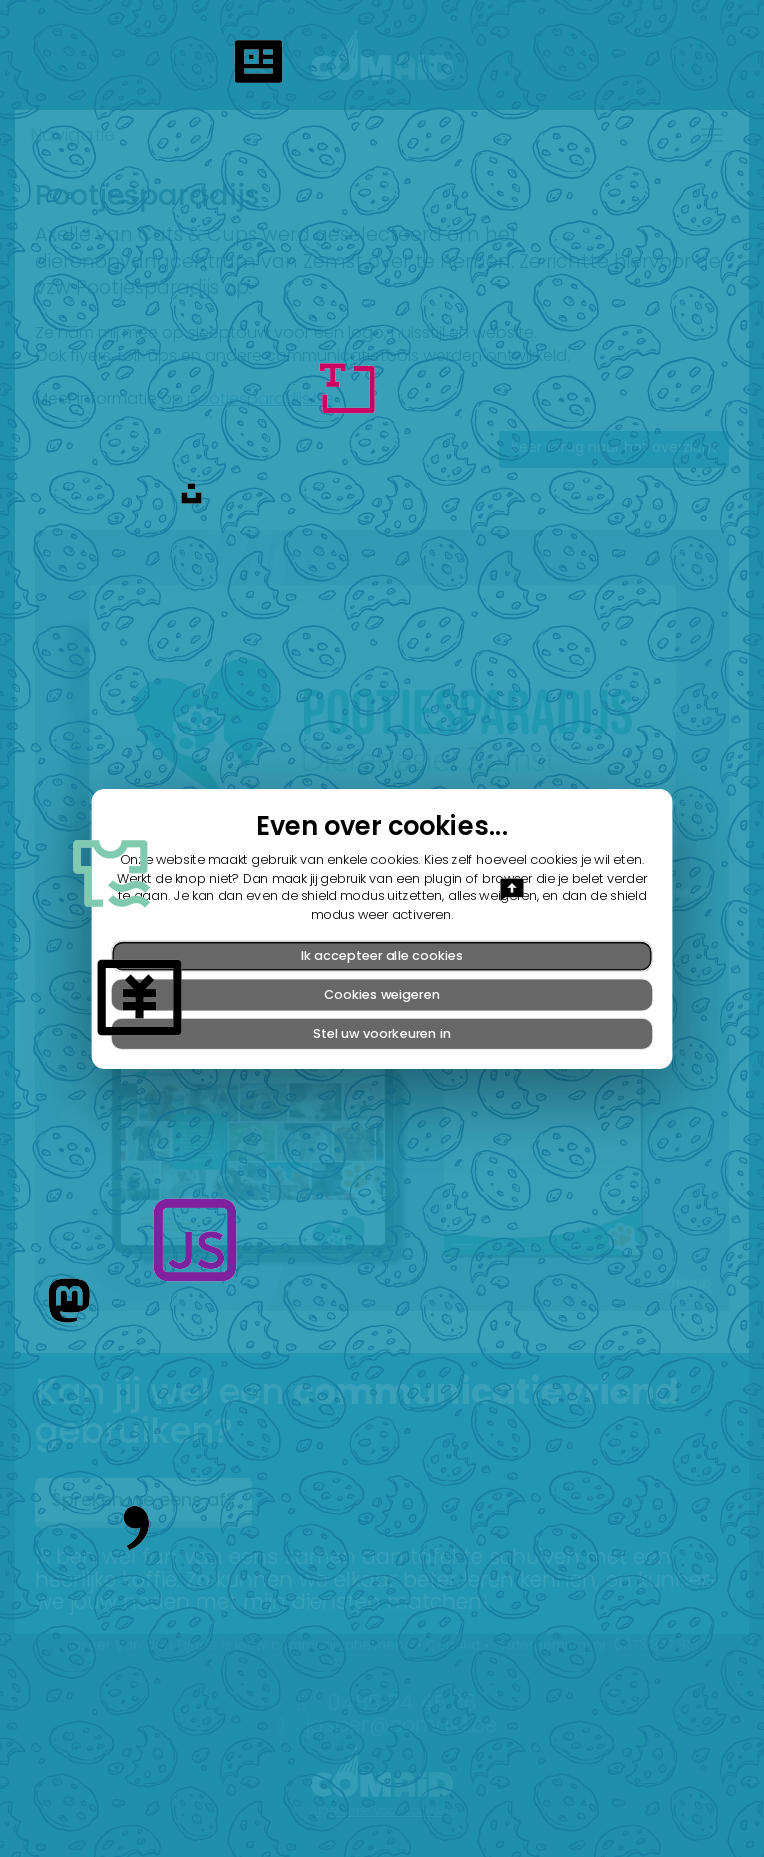  Describe the element at coordinates (191, 493) in the screenshot. I see `open unsplash to browse stock photos` at that location.